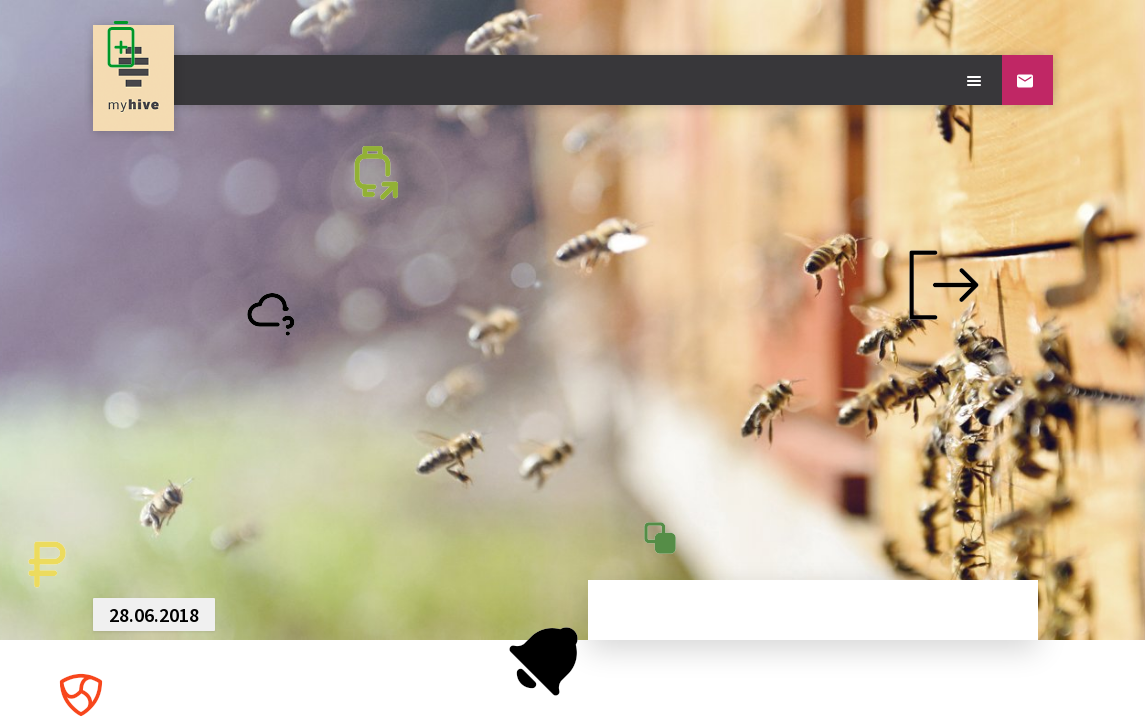 This screenshot has height=720, width=1145. What do you see at coordinates (372, 171) in the screenshot?
I see `share content from your smartwatch` at bounding box center [372, 171].